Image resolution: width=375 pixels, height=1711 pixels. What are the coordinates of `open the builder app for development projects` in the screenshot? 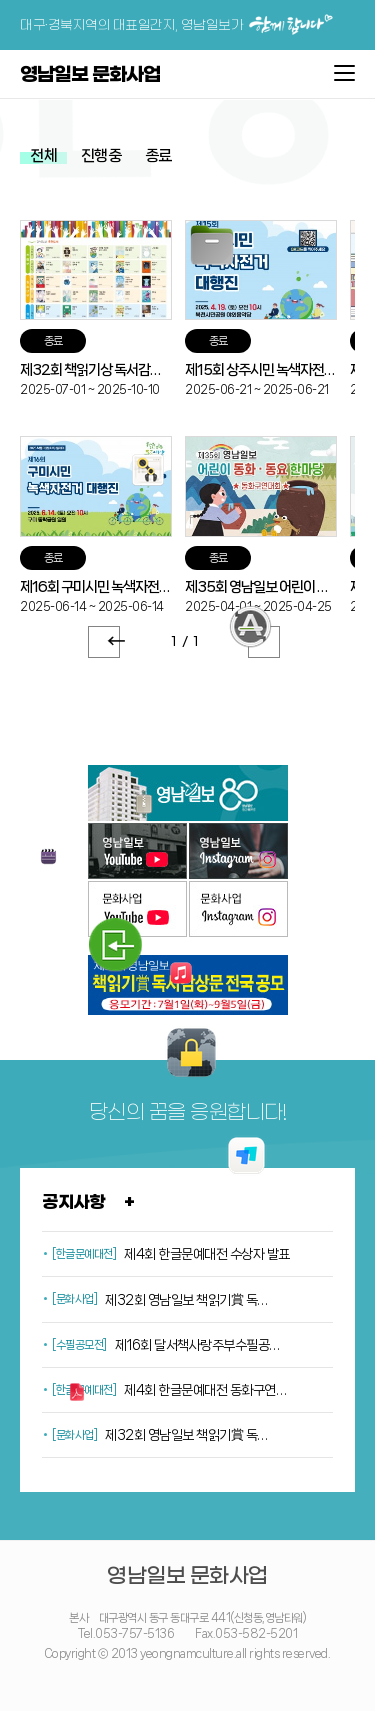 It's located at (148, 470).